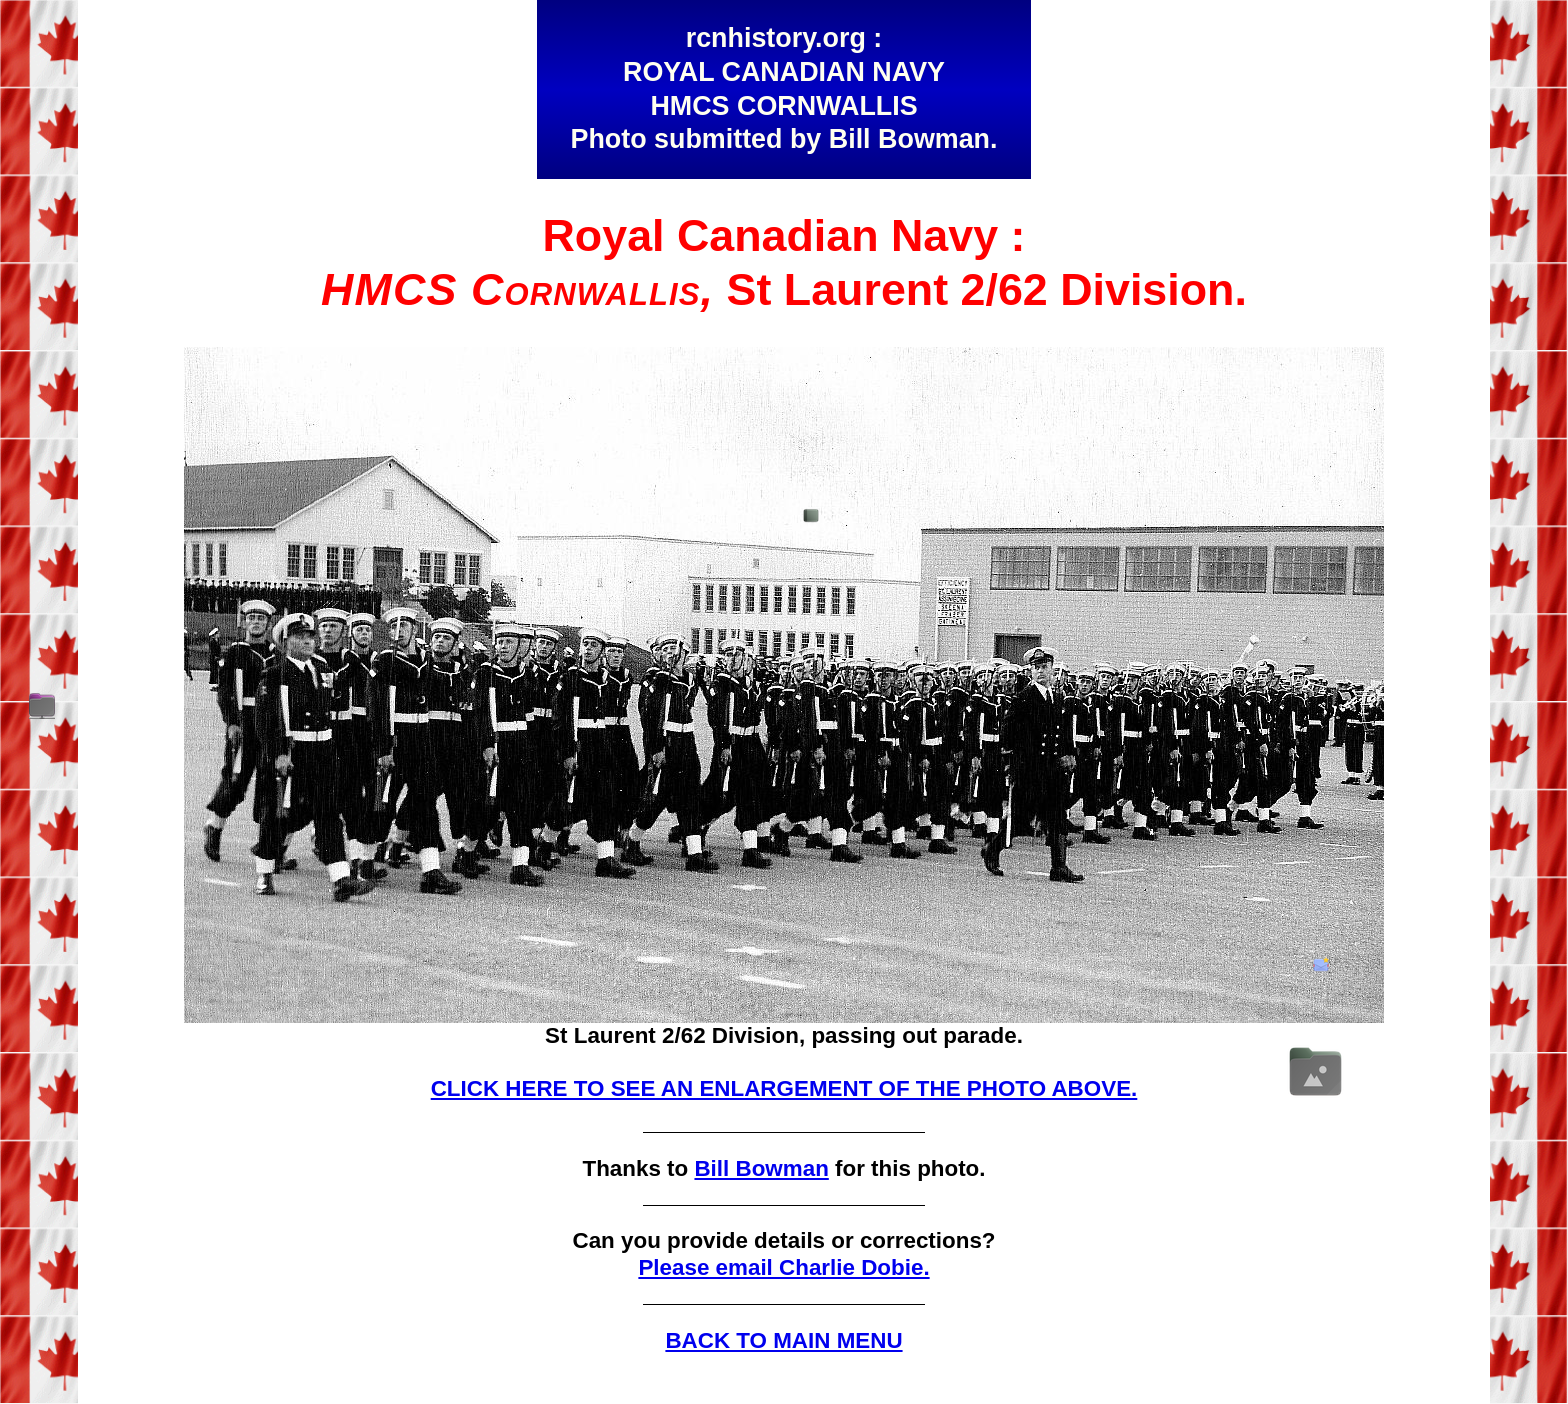 The image size is (1568, 1404). I want to click on open your pictures folder, so click(1315, 1071).